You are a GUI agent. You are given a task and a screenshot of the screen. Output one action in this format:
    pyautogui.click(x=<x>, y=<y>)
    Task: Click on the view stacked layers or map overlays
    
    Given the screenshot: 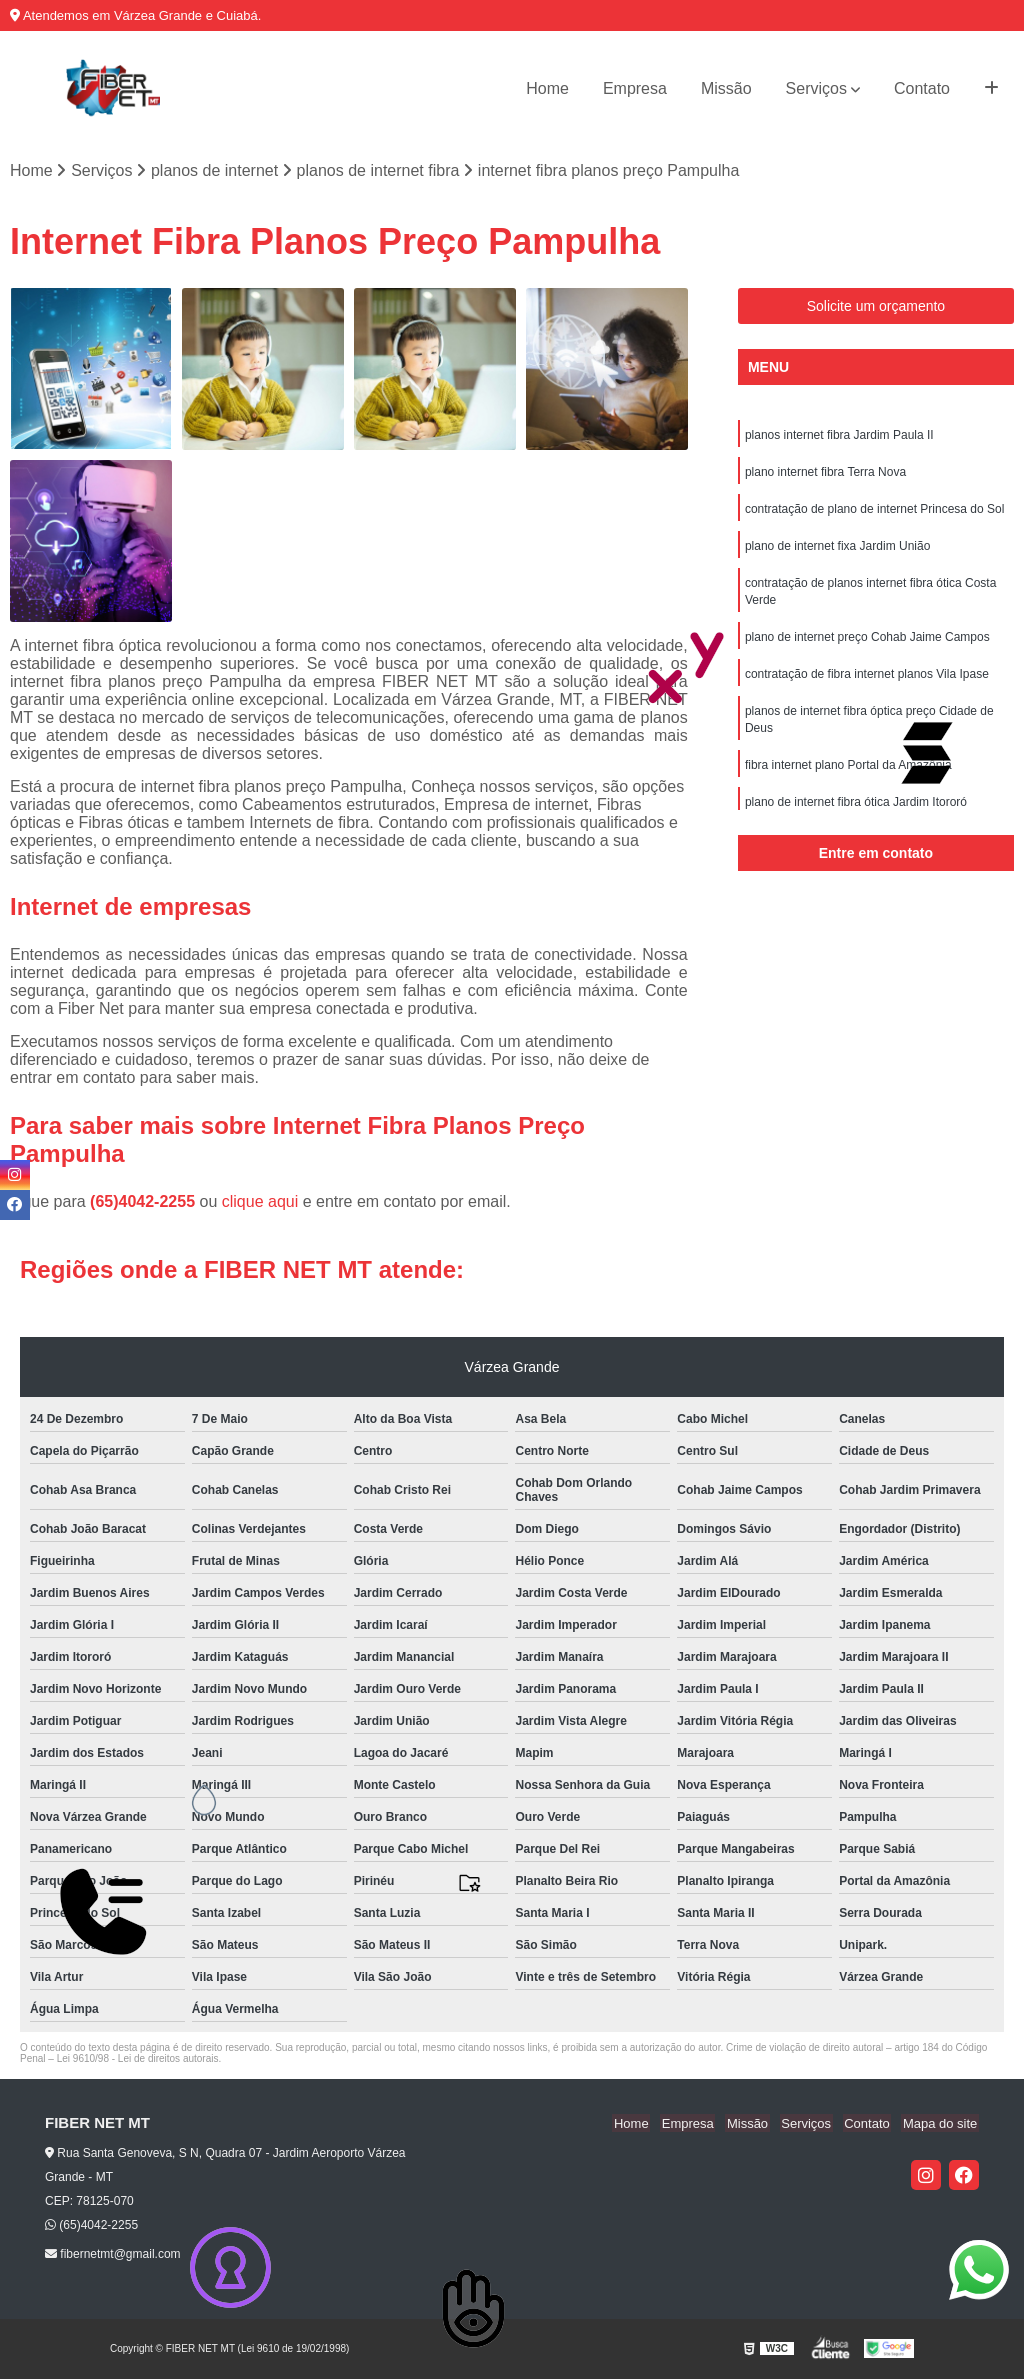 What is the action you would take?
    pyautogui.click(x=927, y=753)
    